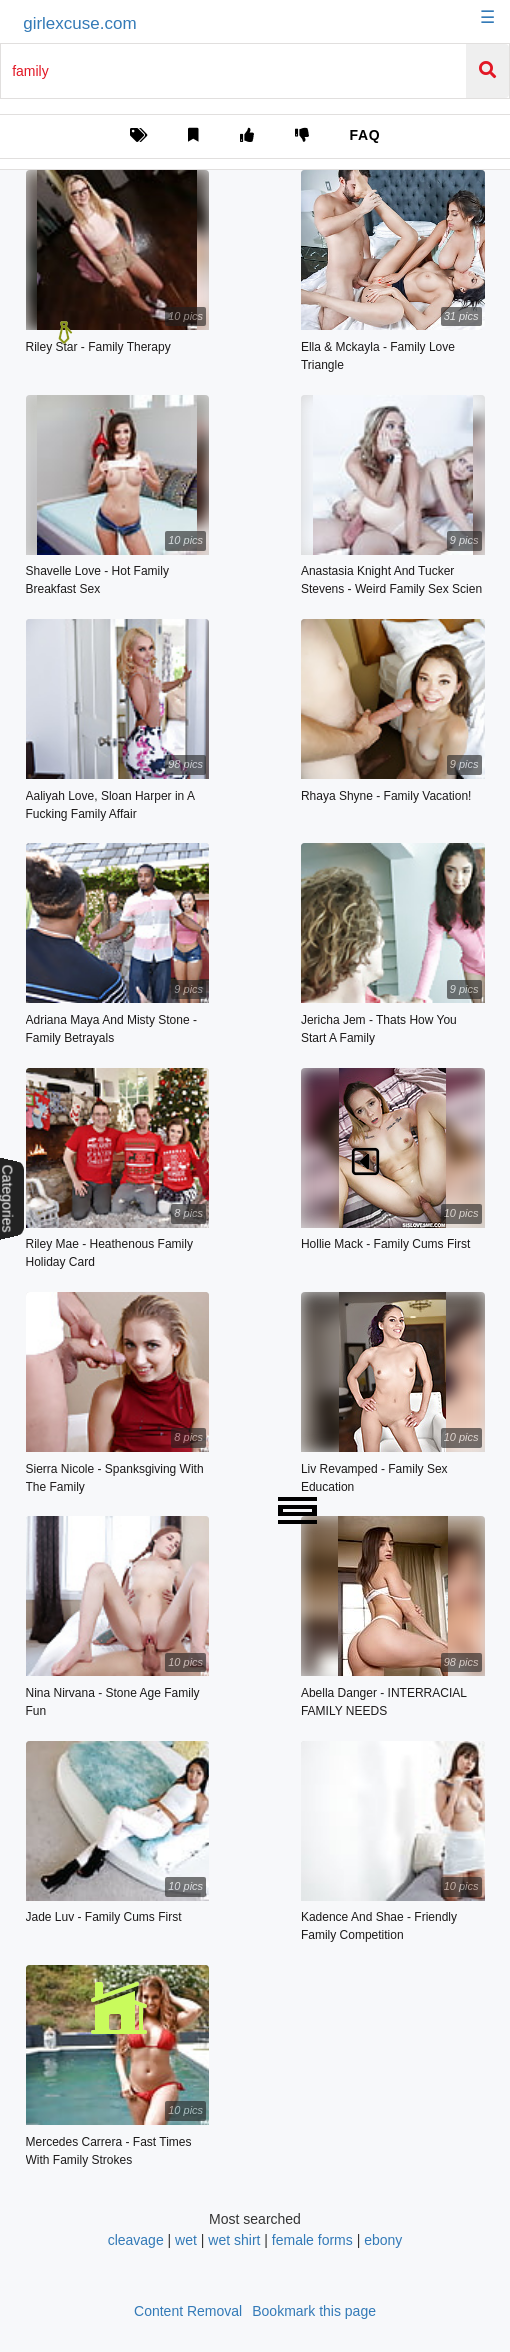 The height and width of the screenshot is (2352, 510). I want to click on view formal dress code requirements, so click(64, 332).